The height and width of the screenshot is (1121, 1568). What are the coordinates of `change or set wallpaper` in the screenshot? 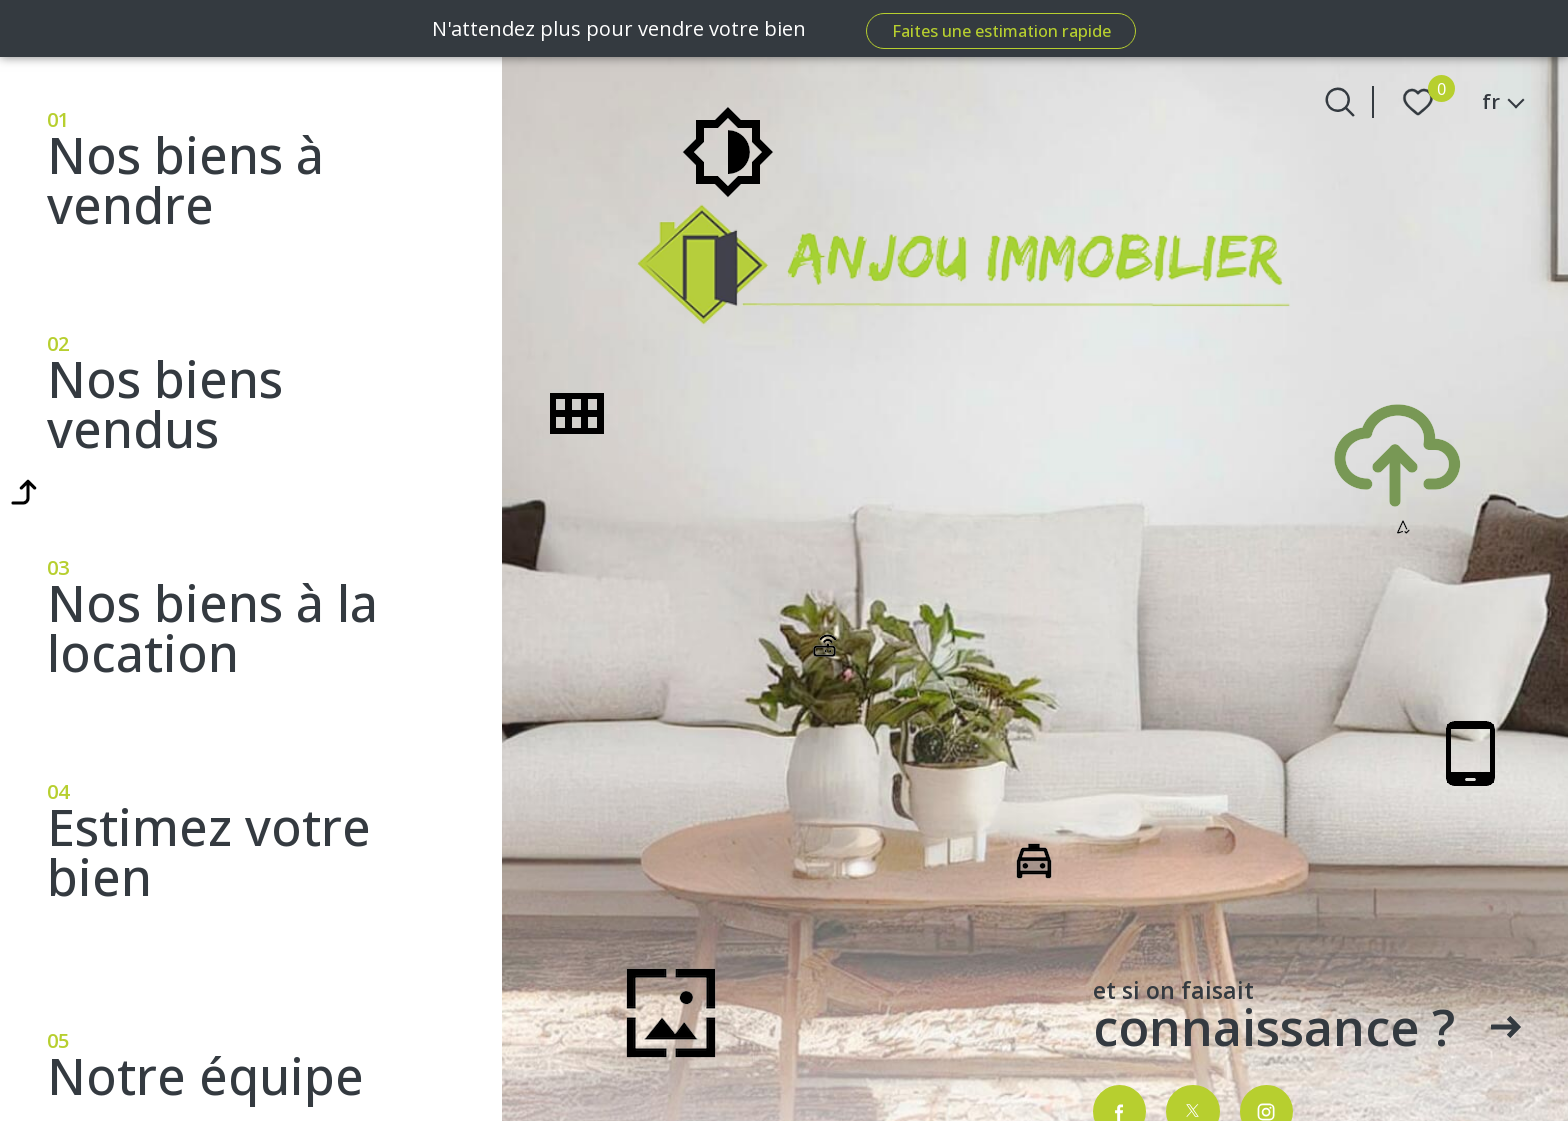 It's located at (671, 1013).